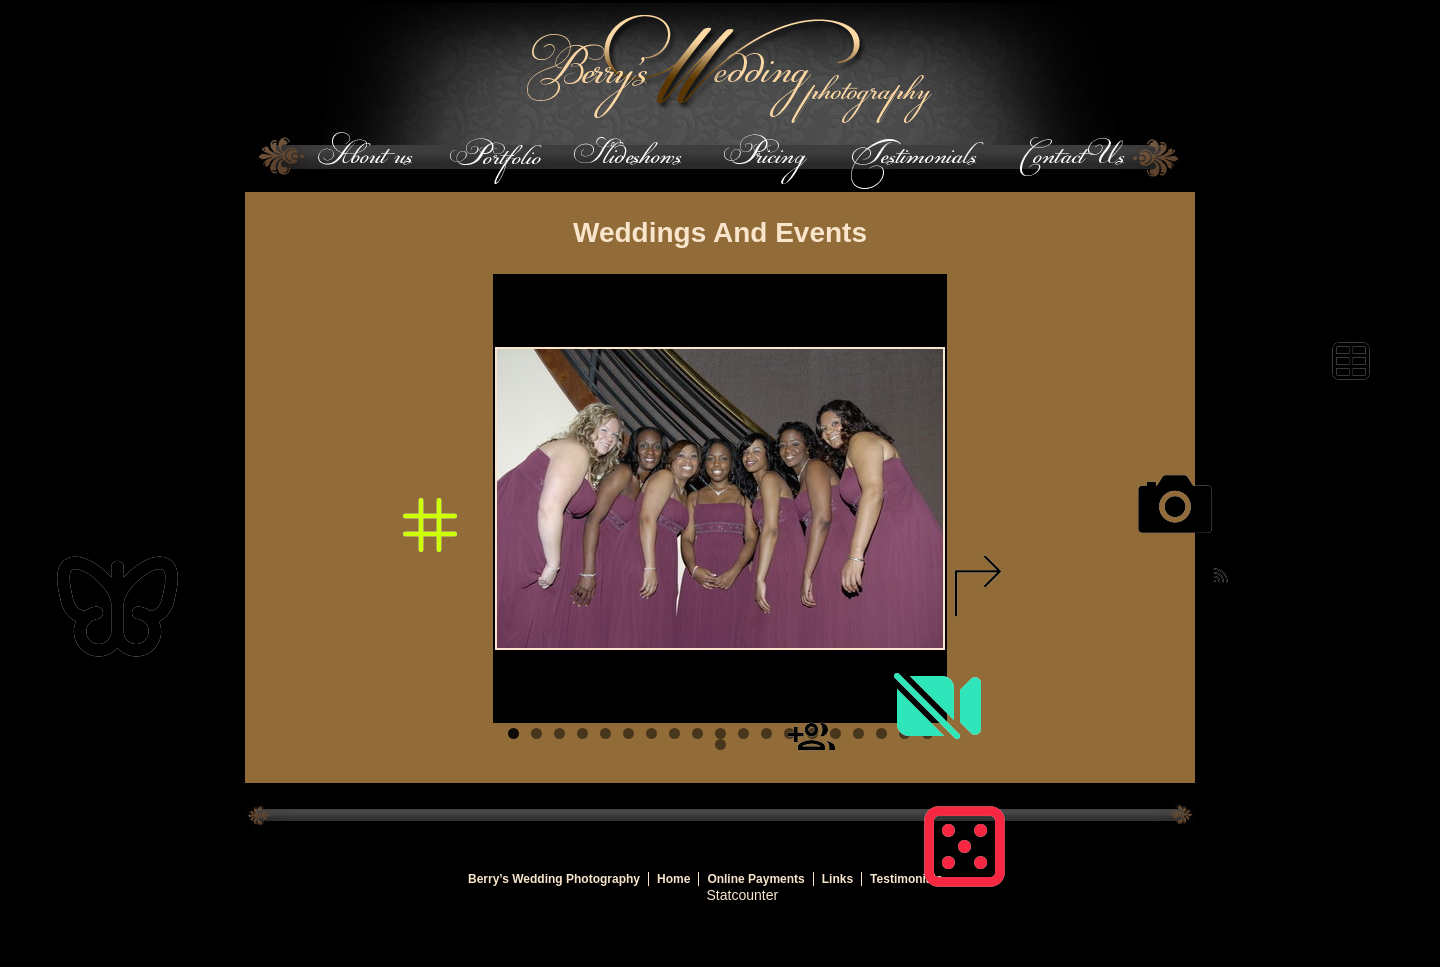  I want to click on take a photo, so click(1175, 504).